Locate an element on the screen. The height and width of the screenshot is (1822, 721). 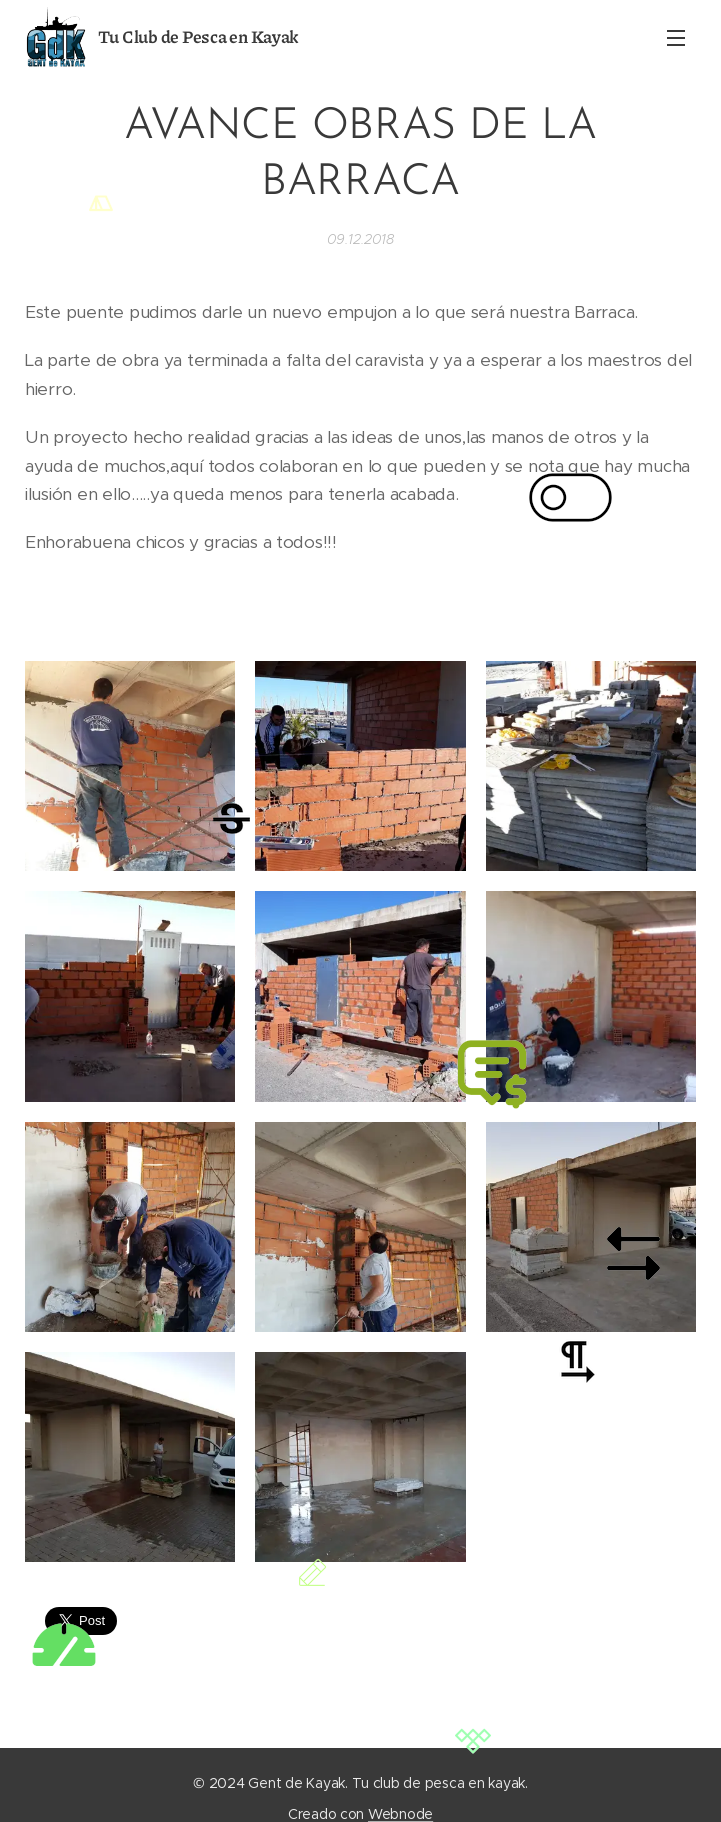
edit text or content is located at coordinates (312, 1573).